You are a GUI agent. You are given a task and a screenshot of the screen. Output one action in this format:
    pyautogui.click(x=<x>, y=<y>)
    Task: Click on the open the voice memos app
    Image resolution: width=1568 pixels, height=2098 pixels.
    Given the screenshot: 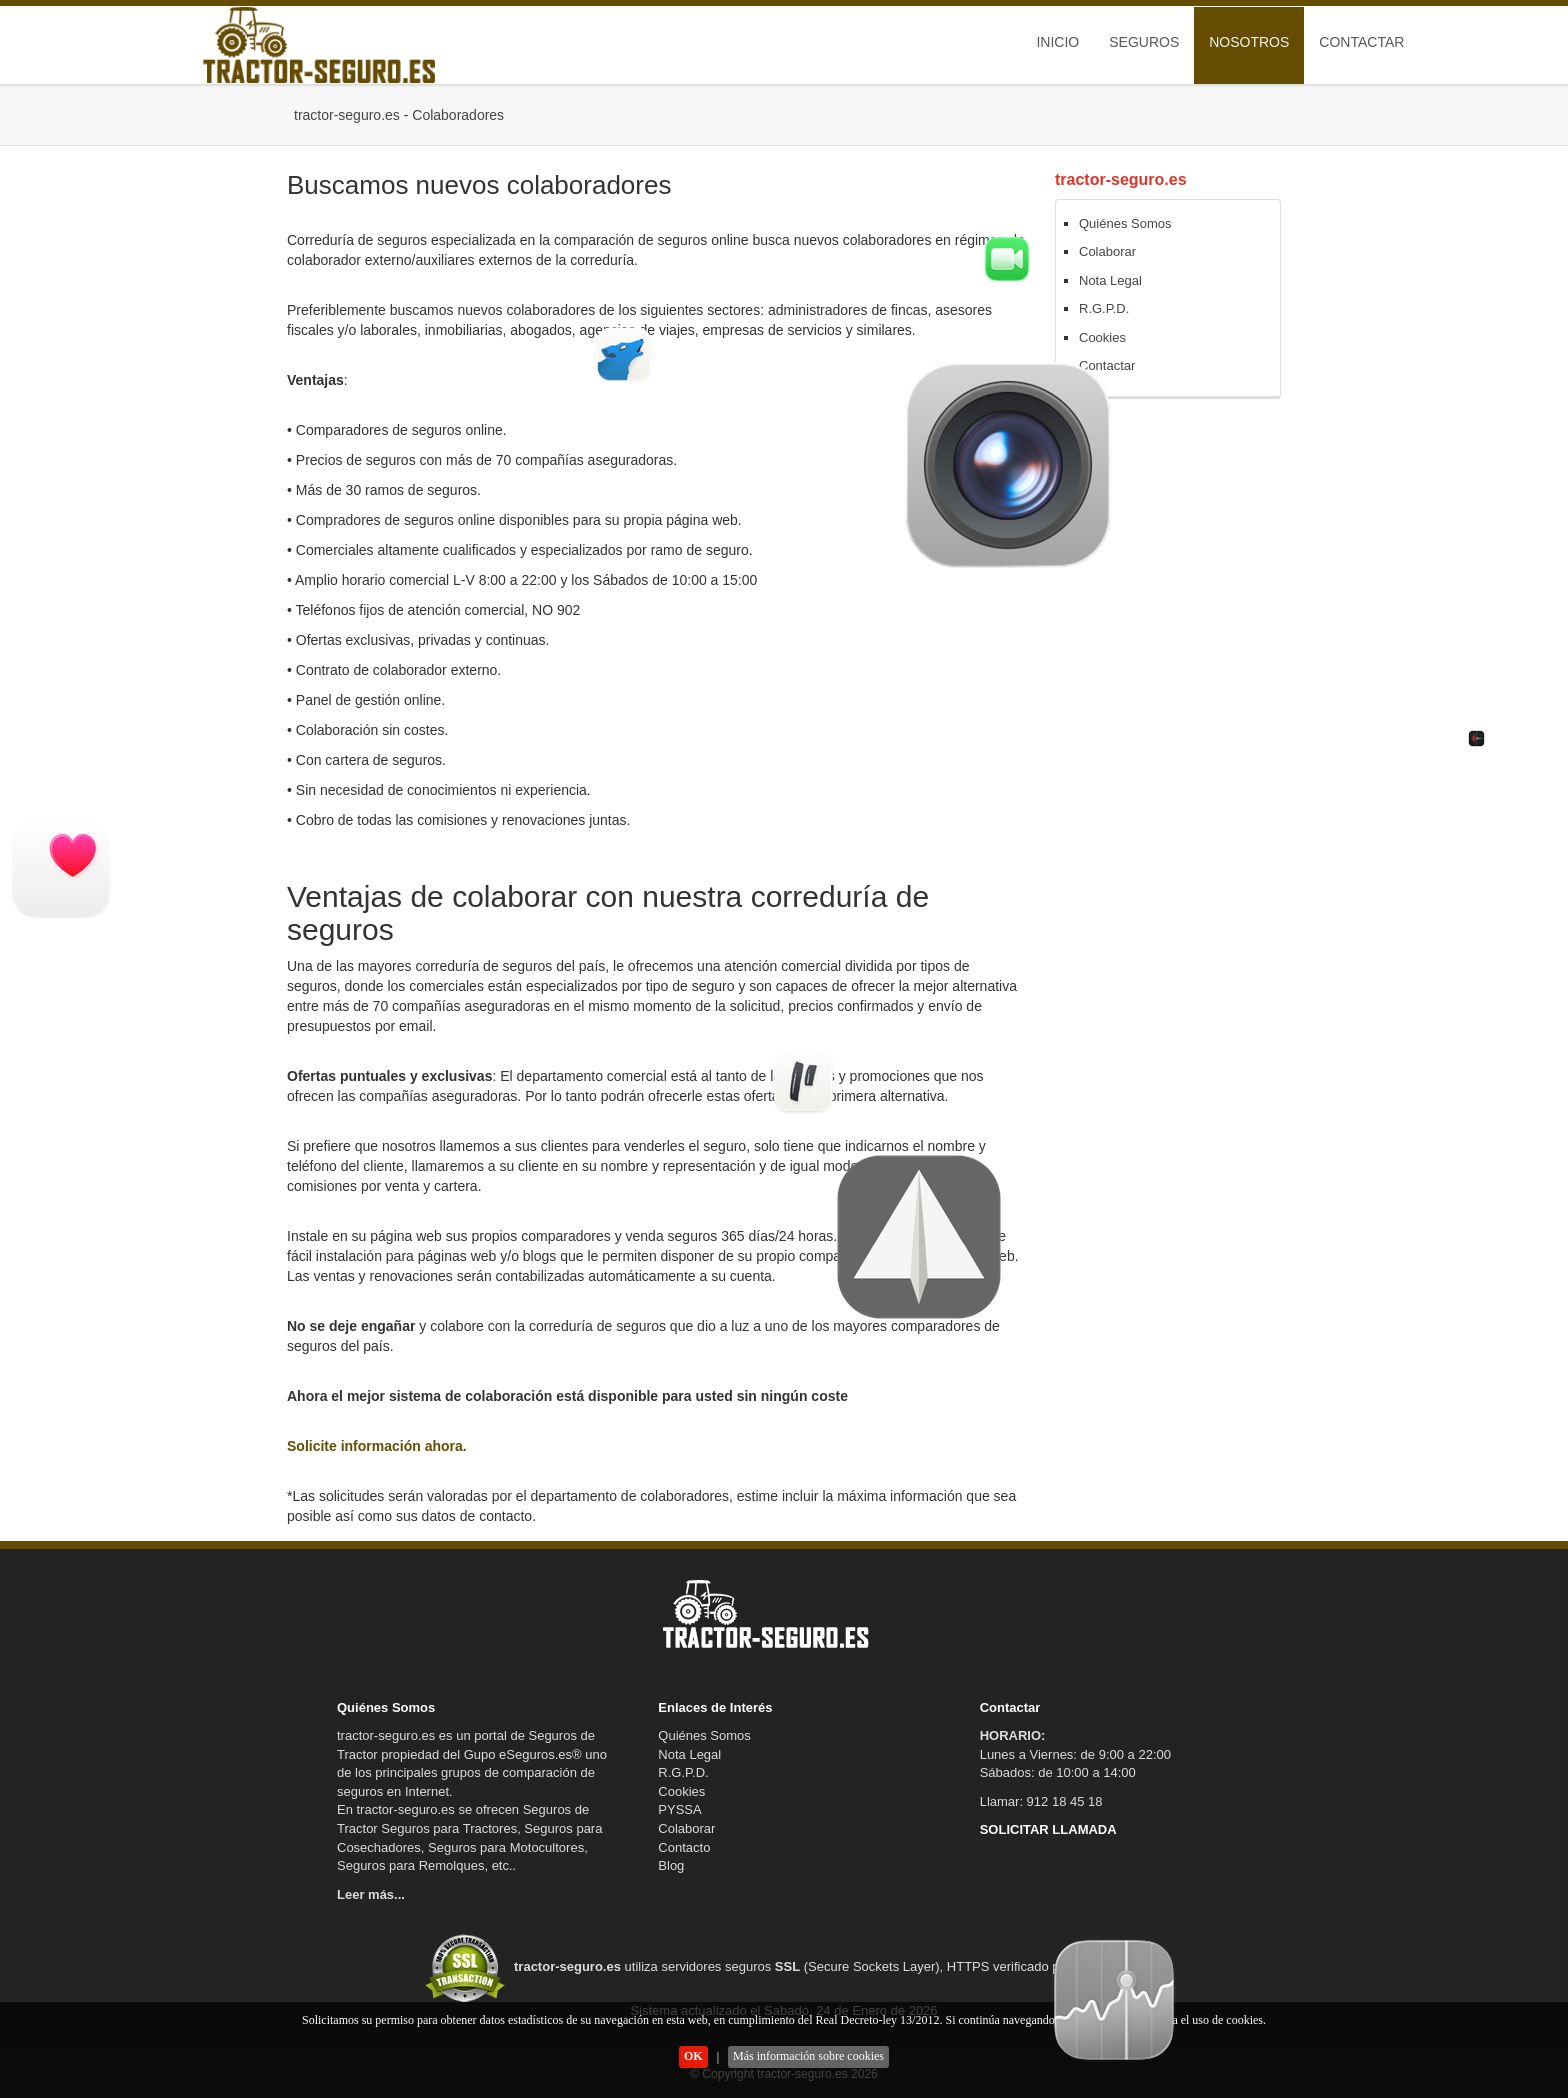 What is the action you would take?
    pyautogui.click(x=1476, y=738)
    